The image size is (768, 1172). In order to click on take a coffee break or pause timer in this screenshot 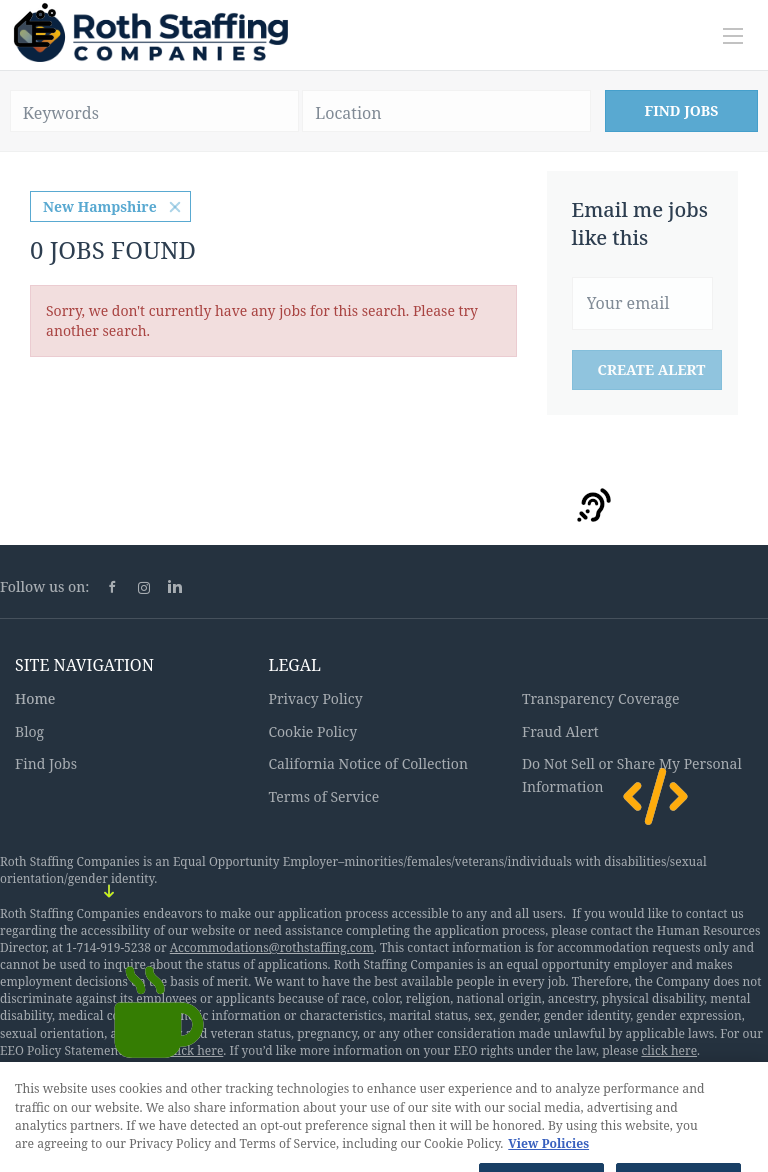, I will do `click(153, 1013)`.